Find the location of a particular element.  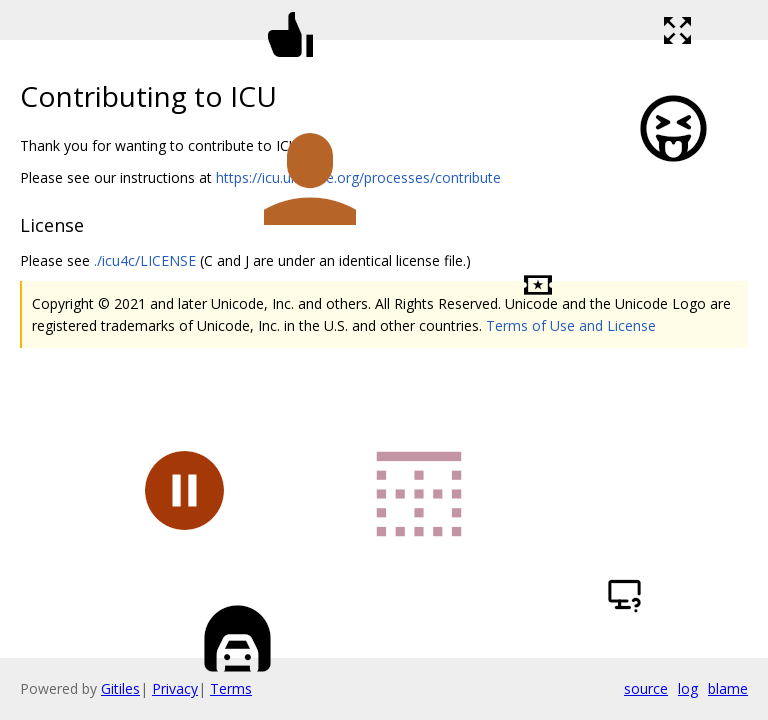

get help with desktop or computer settings is located at coordinates (624, 594).